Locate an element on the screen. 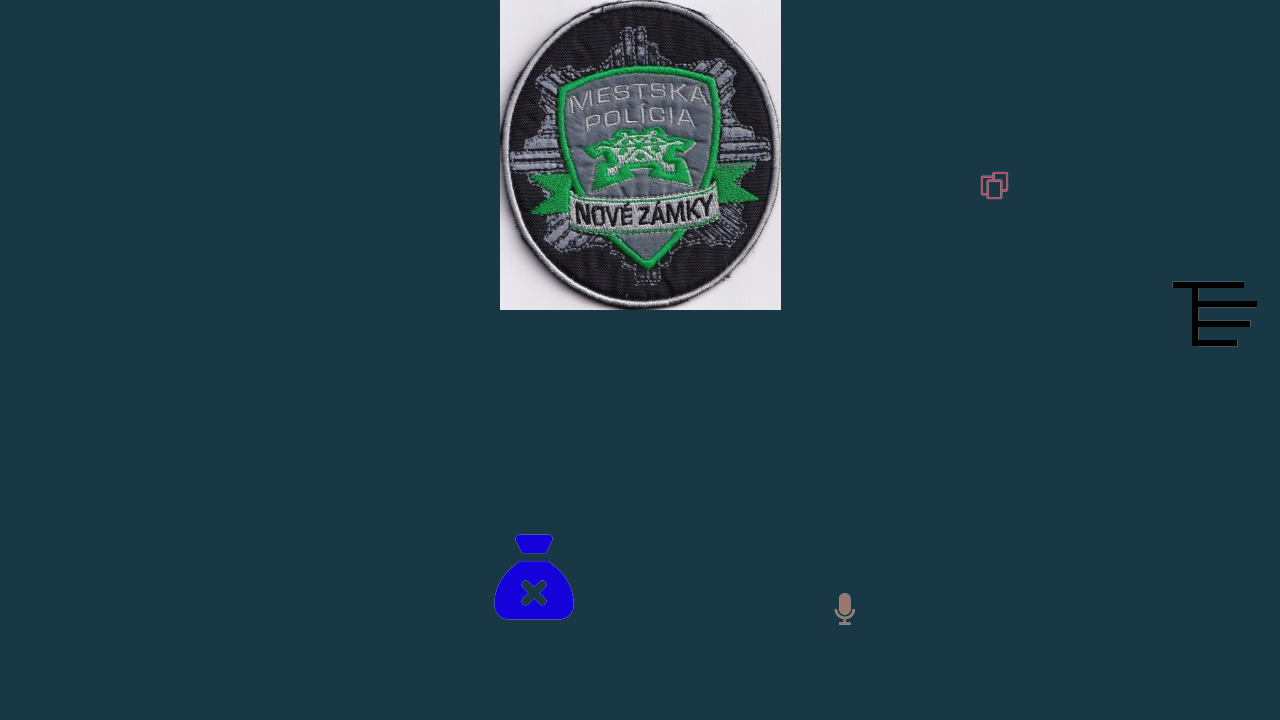  view file explorer tree structure is located at coordinates (1218, 314).